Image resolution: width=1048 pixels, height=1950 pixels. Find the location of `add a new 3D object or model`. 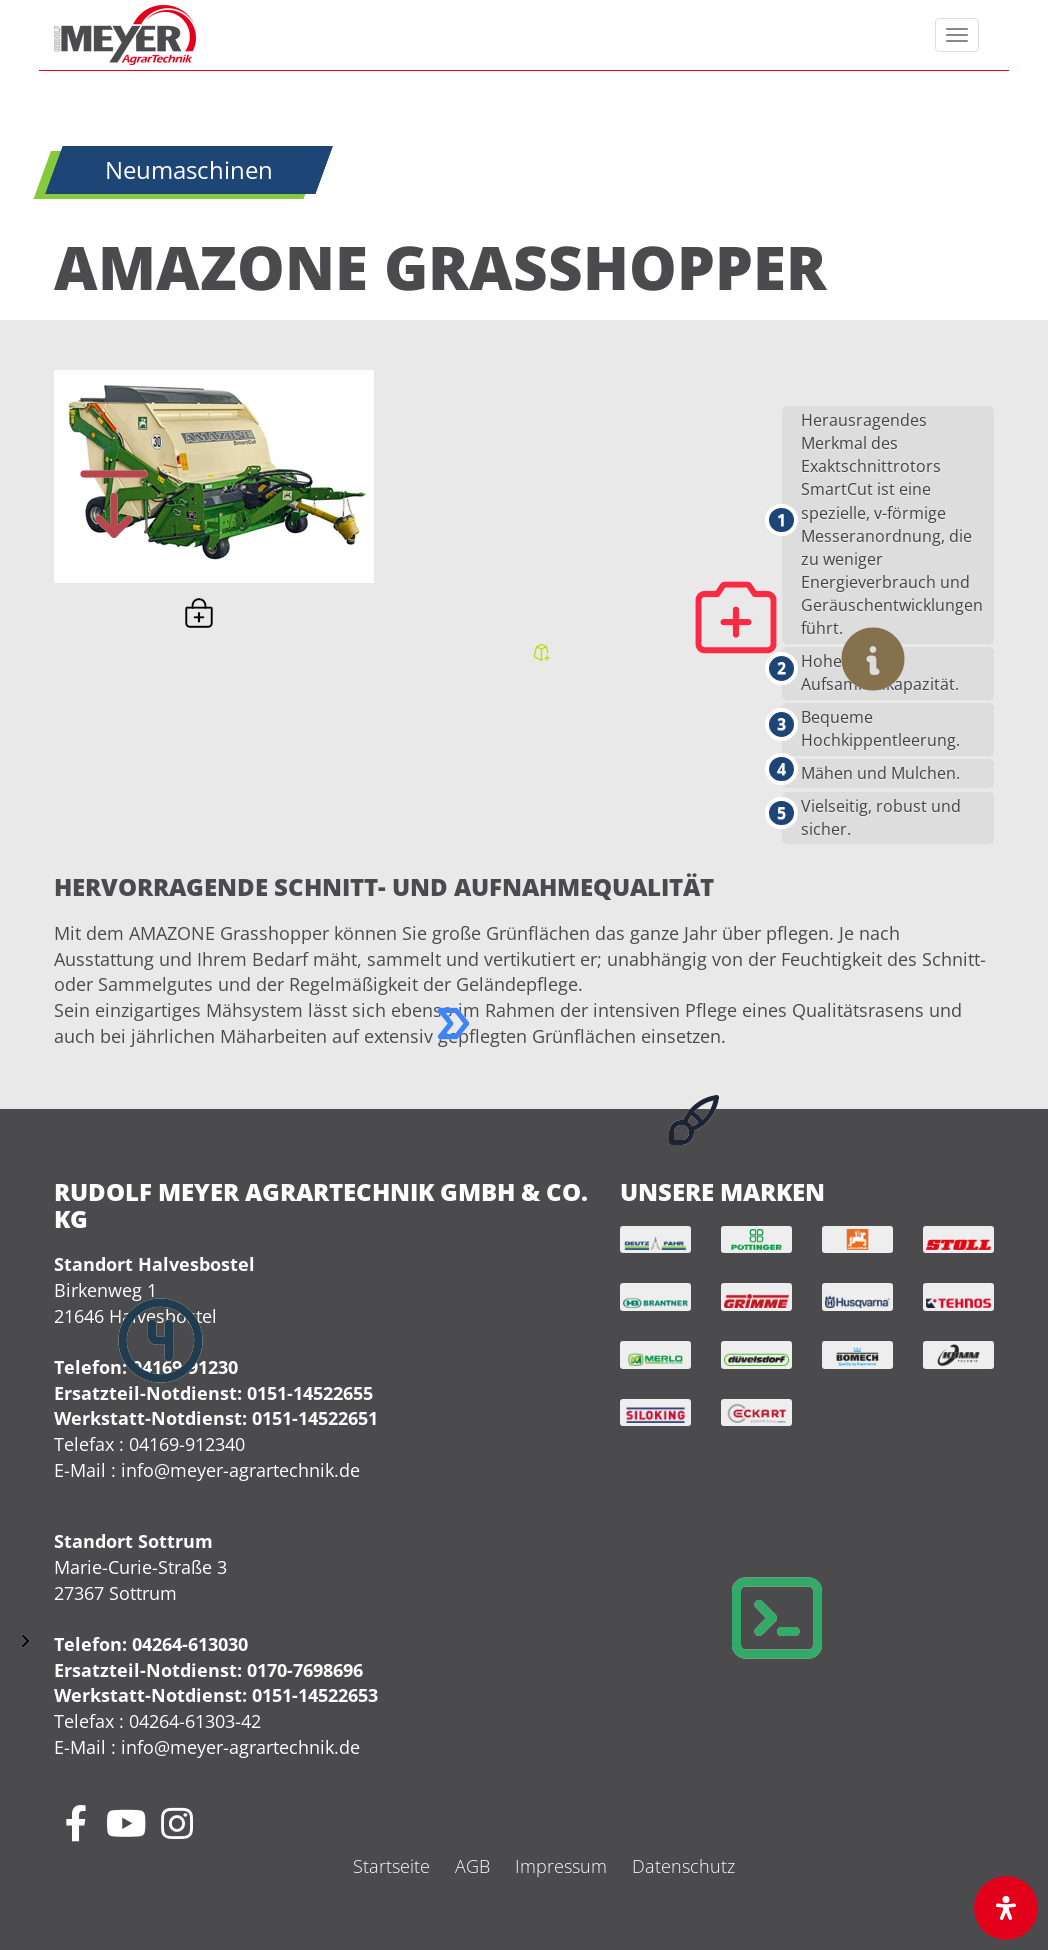

add a new 3D object or model is located at coordinates (541, 652).